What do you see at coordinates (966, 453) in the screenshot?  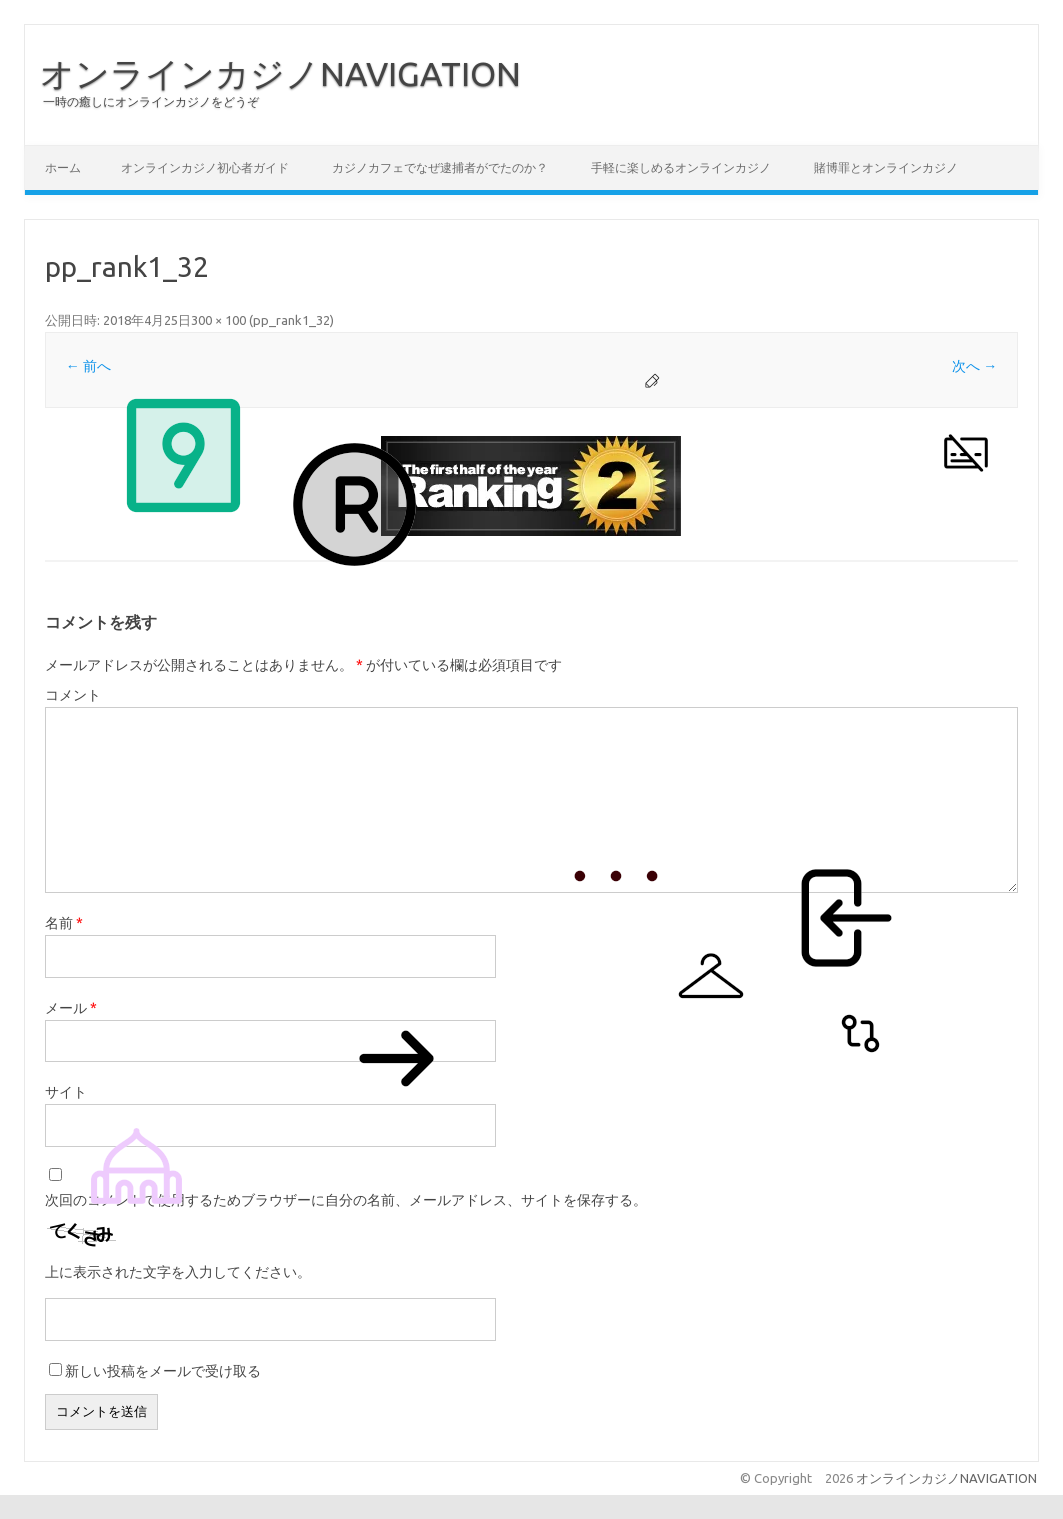 I see `disable subtitles or closed captions` at bounding box center [966, 453].